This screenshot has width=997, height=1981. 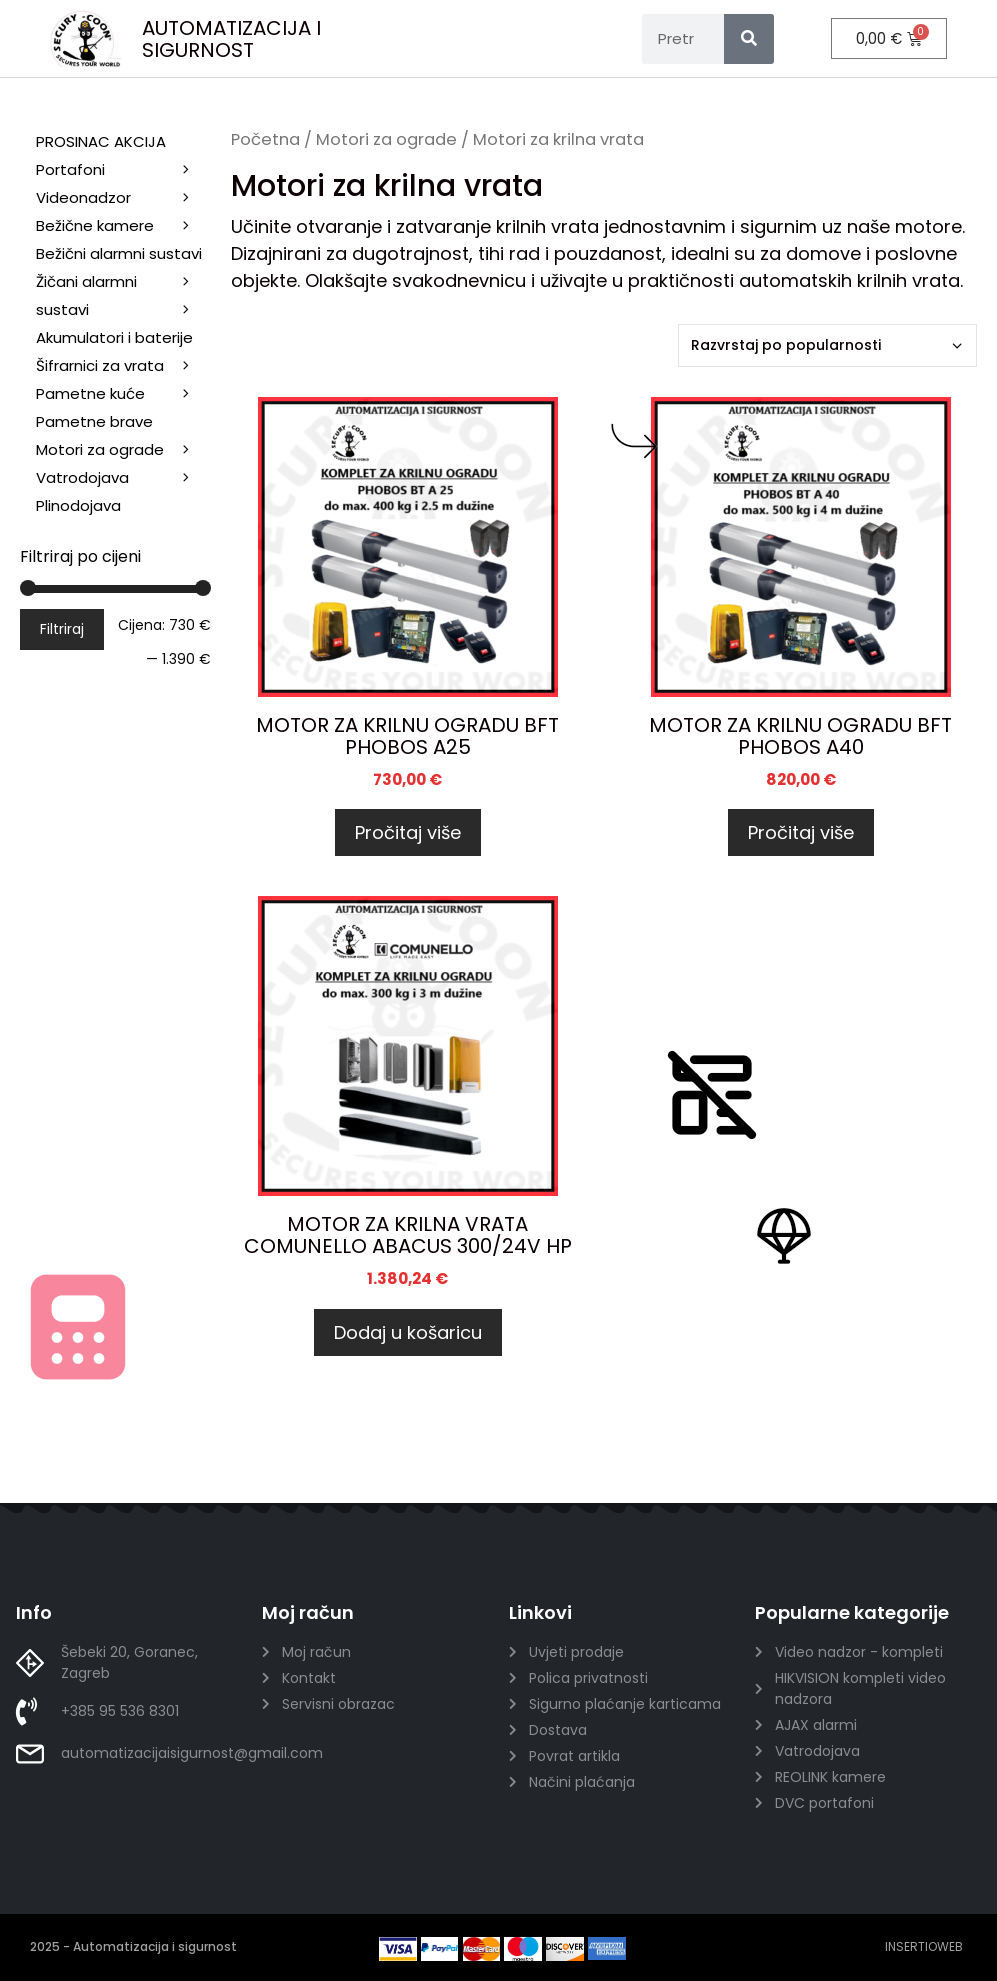 What do you see at coordinates (784, 1237) in the screenshot?
I see `access emergency or backup options` at bounding box center [784, 1237].